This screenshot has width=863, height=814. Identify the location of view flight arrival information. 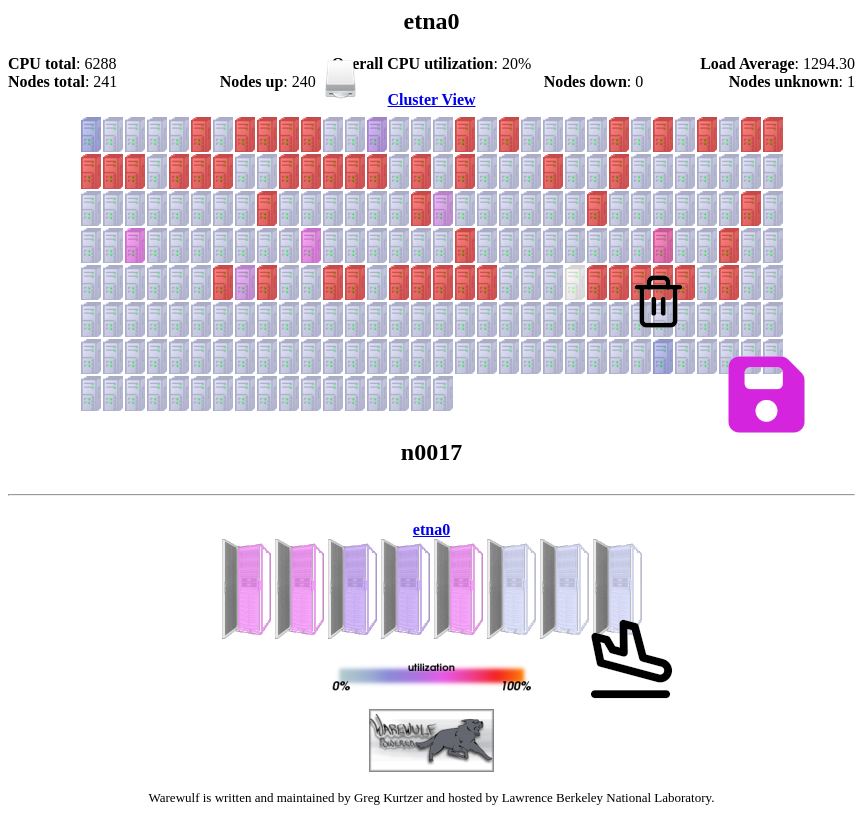
(630, 658).